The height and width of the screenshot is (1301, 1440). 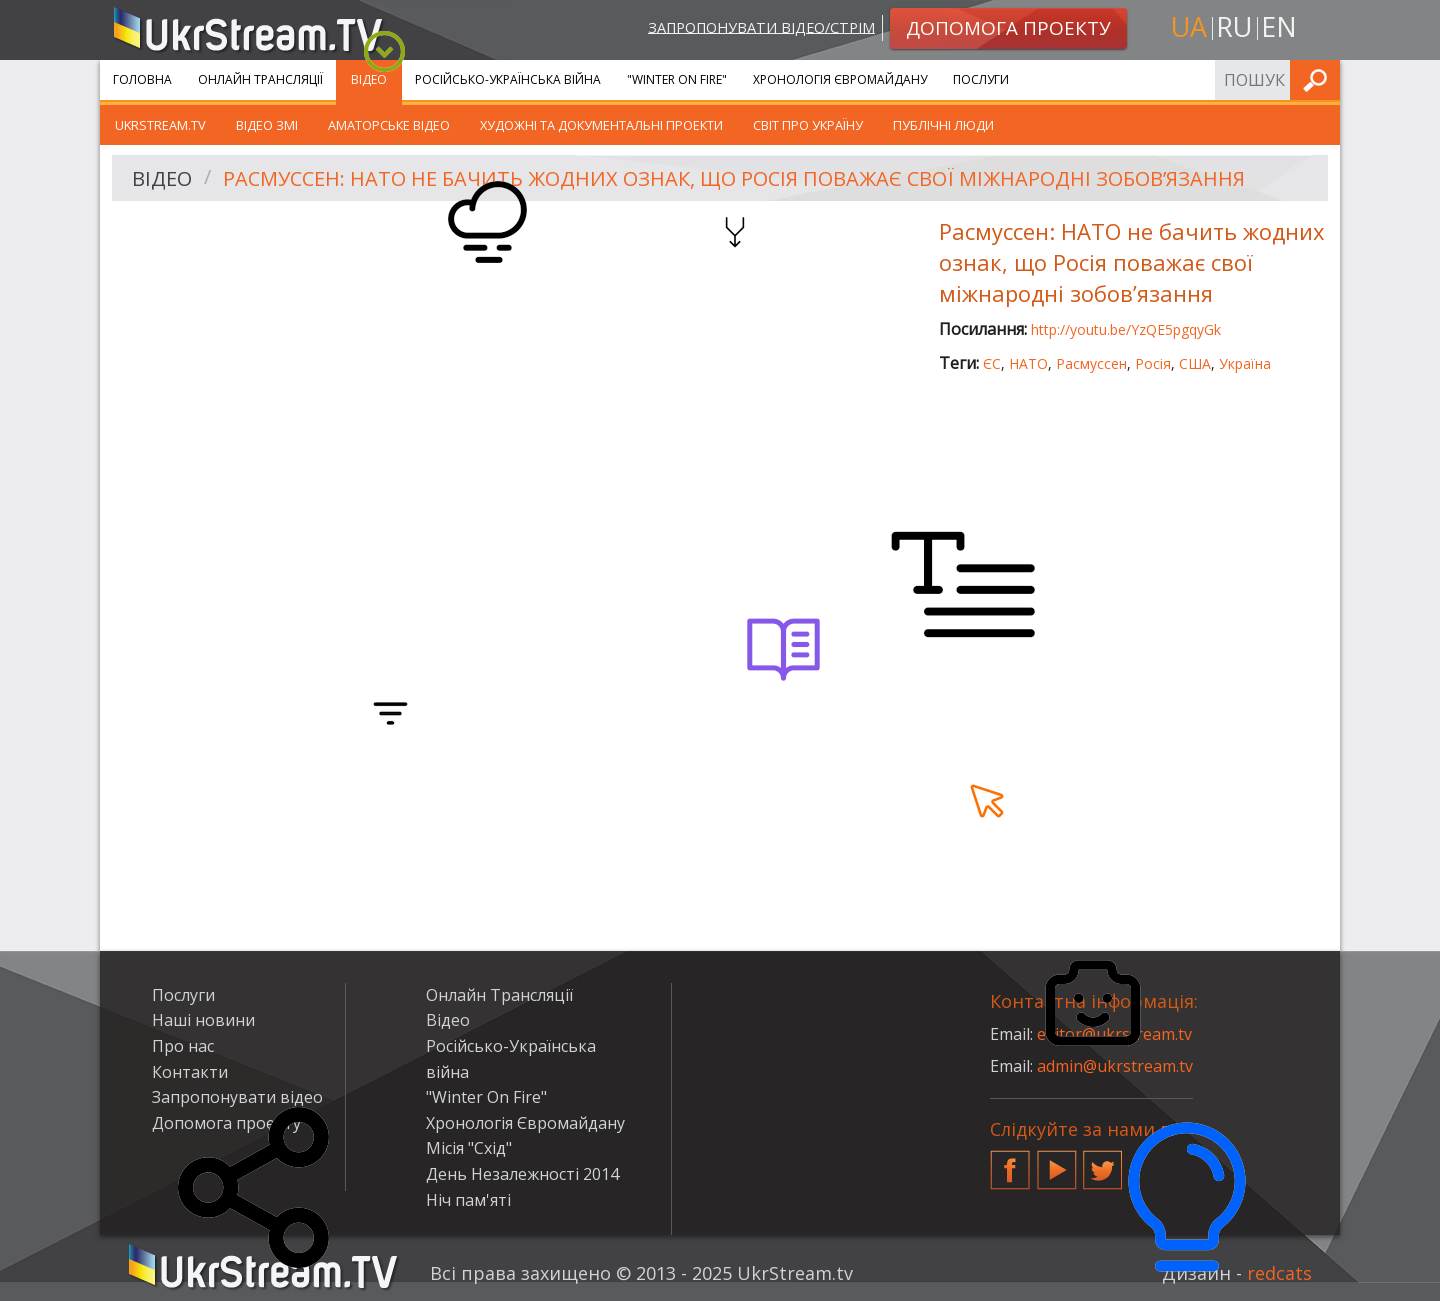 What do you see at coordinates (987, 801) in the screenshot?
I see `mouse cursor or pointer indicator` at bounding box center [987, 801].